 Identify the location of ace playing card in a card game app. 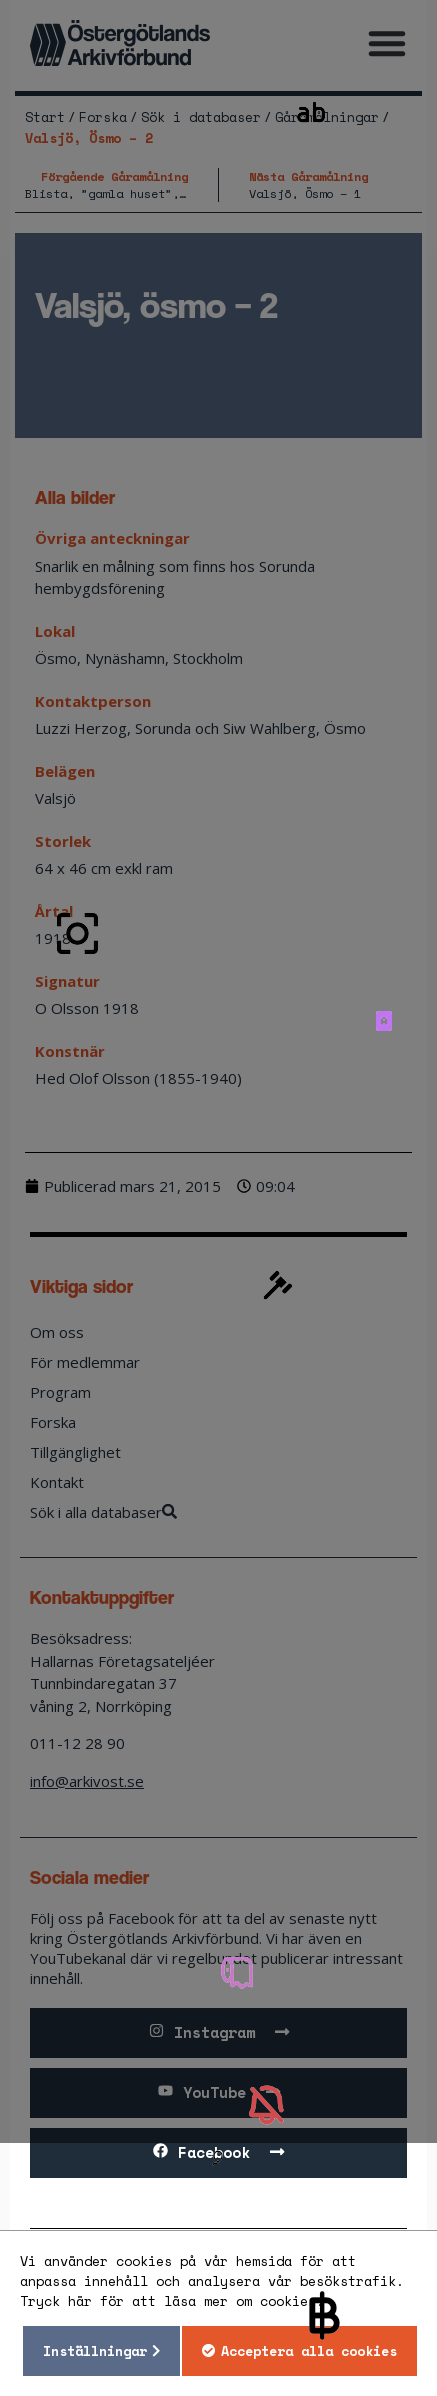
(384, 1021).